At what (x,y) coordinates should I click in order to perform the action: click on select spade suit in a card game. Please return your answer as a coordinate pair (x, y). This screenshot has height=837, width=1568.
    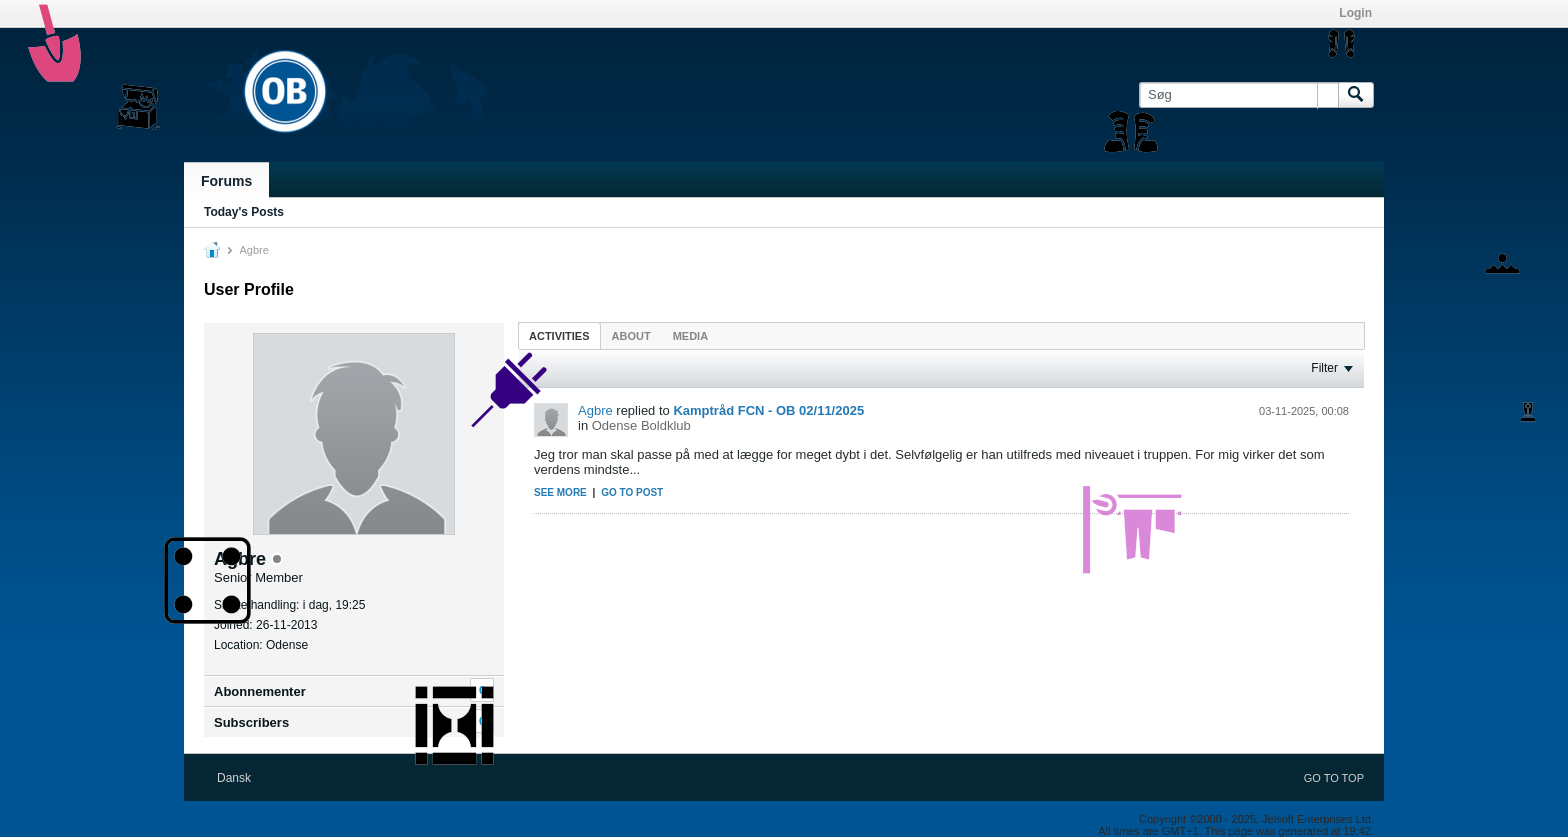
    Looking at the image, I should click on (52, 43).